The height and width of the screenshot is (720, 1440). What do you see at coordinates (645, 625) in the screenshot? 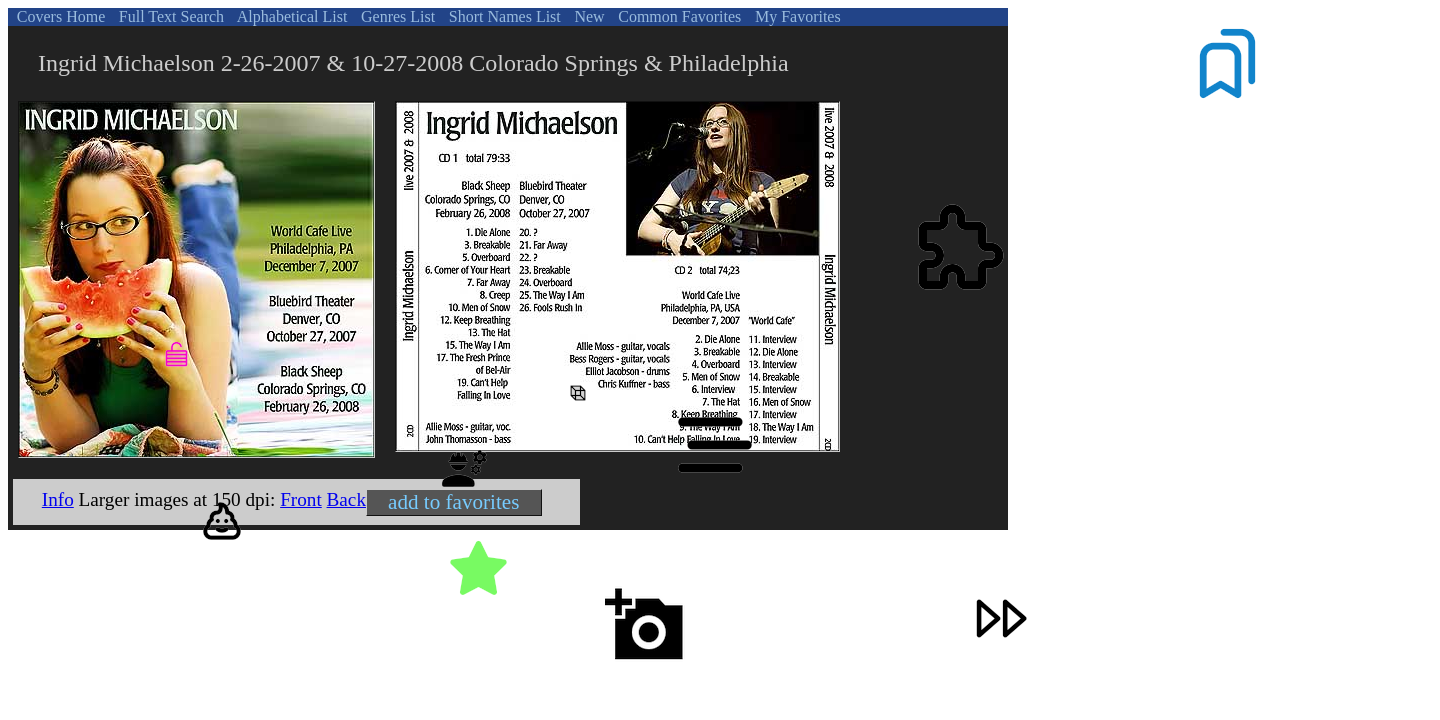
I see `add a new photo` at bounding box center [645, 625].